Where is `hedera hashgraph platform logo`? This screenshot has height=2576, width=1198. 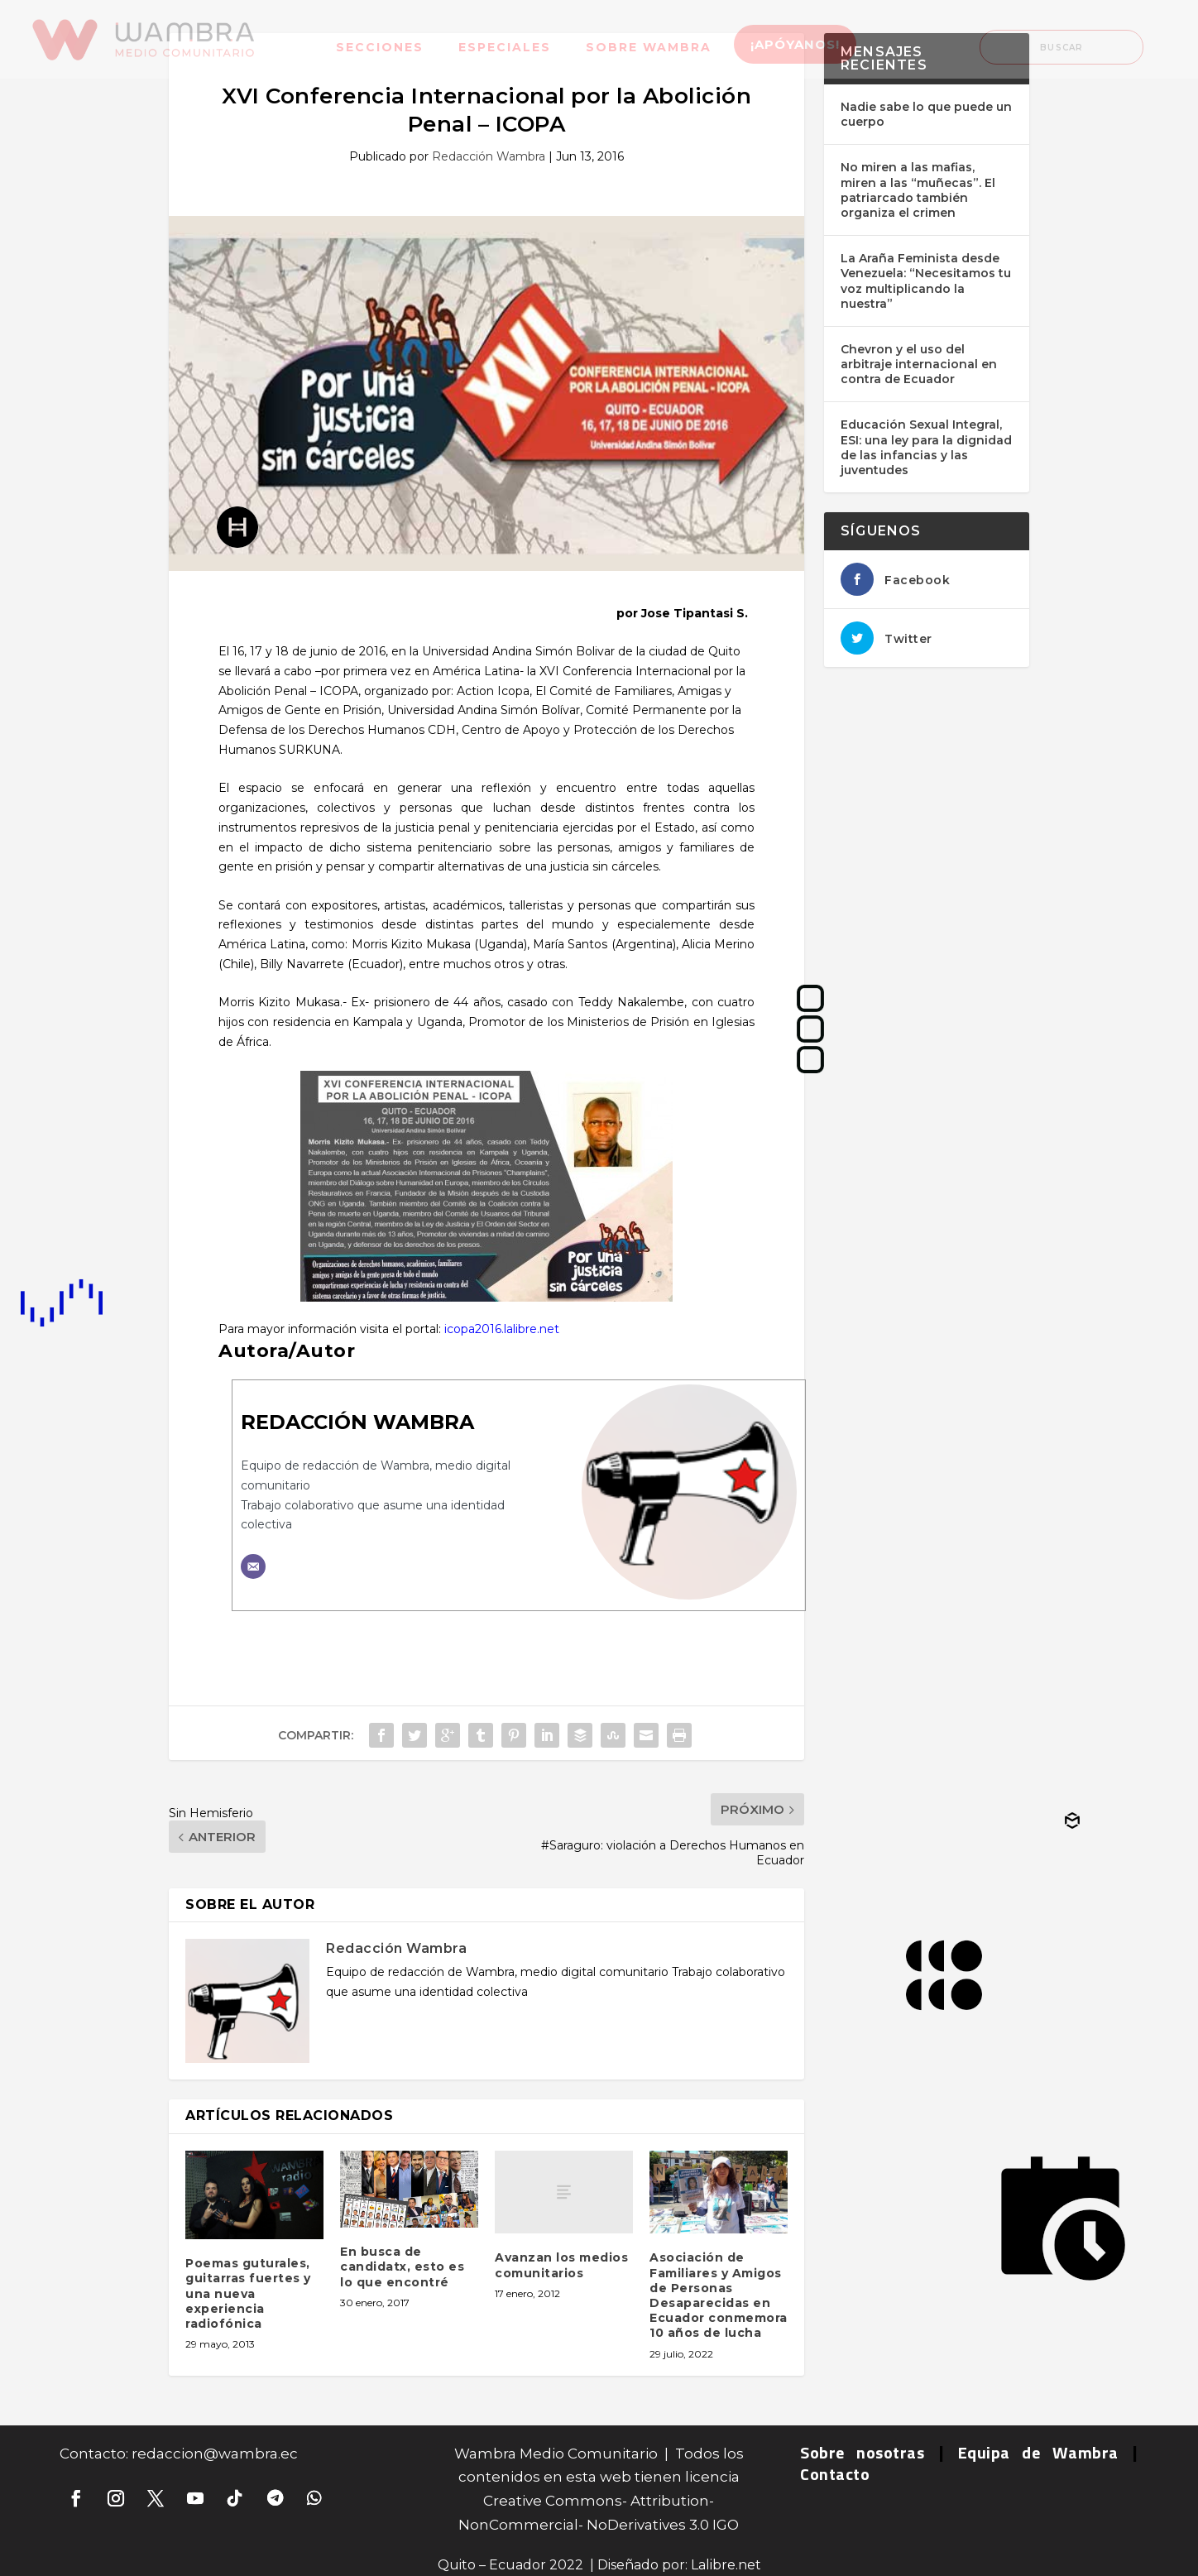
hedera hashgraph platform logo is located at coordinates (237, 527).